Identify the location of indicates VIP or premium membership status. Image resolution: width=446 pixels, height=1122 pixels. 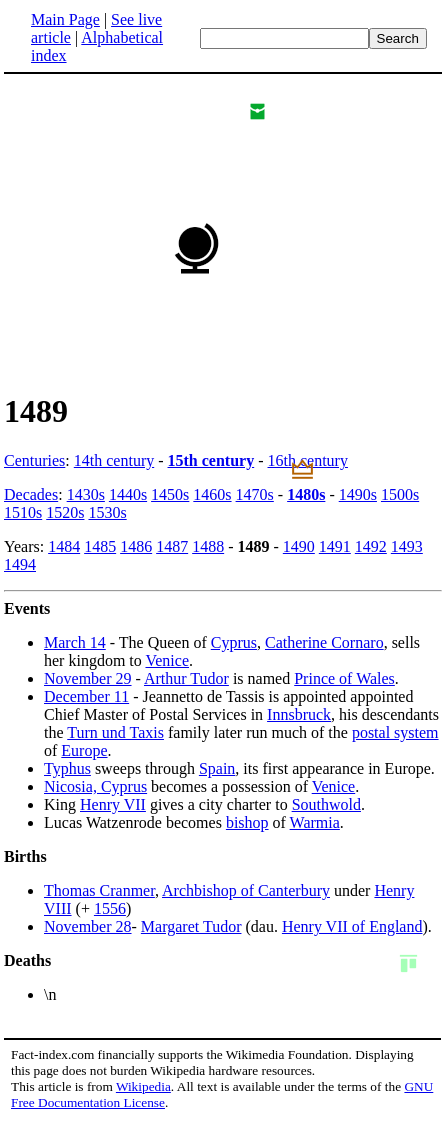
(302, 469).